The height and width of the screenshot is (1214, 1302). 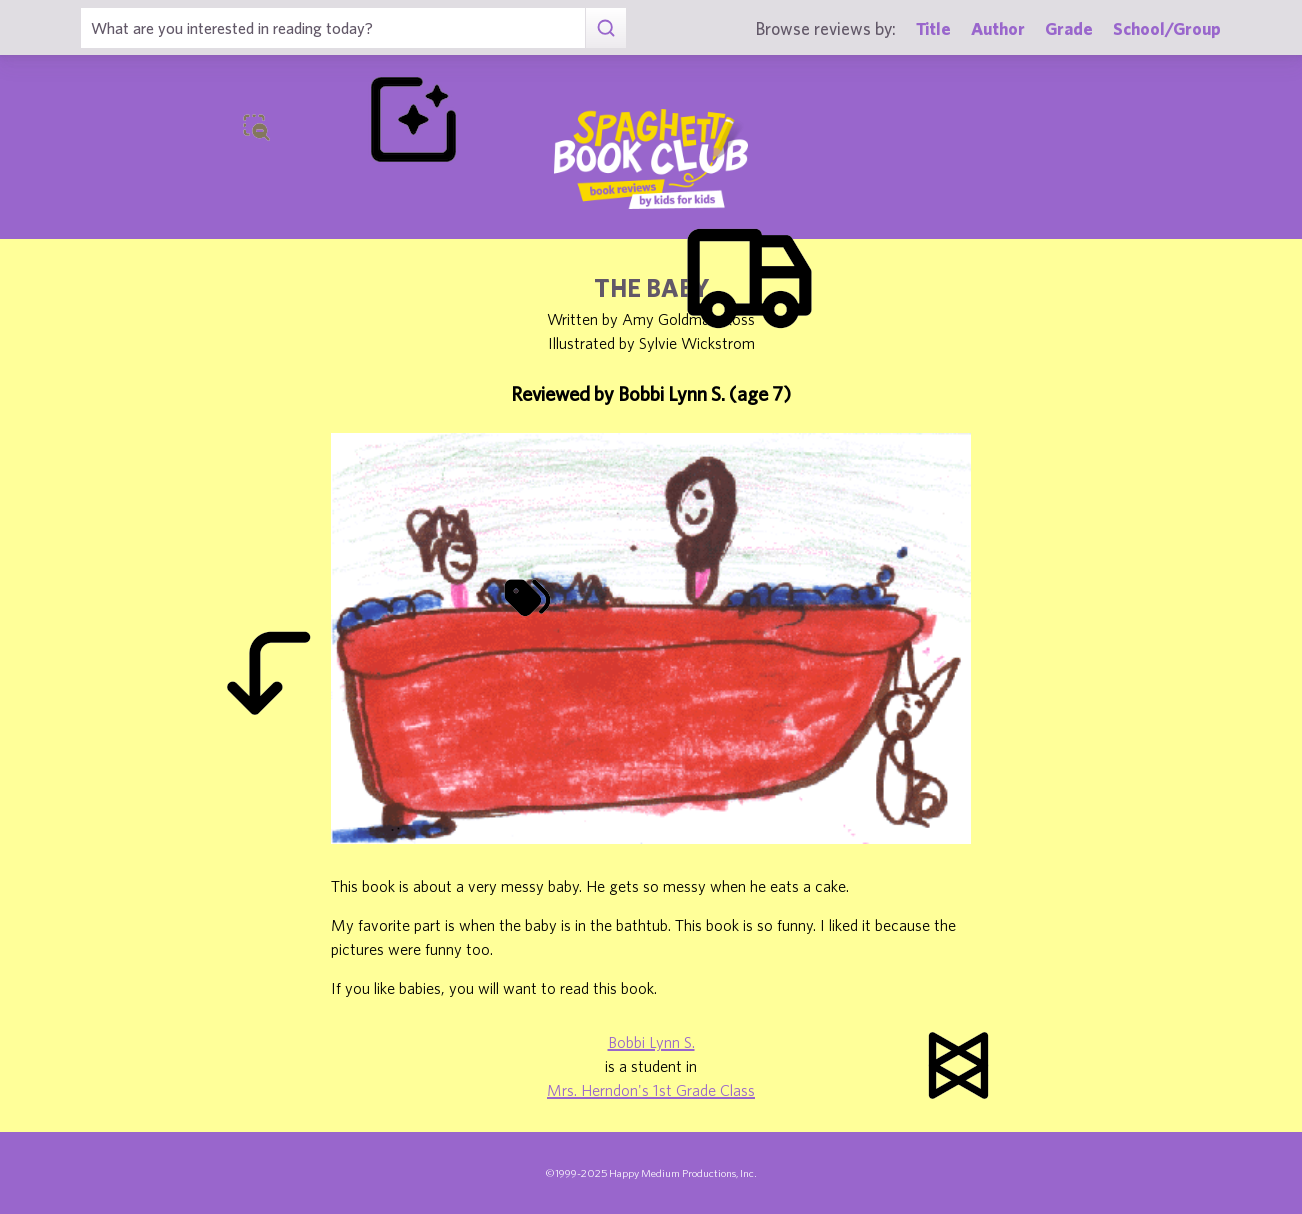 What do you see at coordinates (749, 278) in the screenshot?
I see `track your delivery status` at bounding box center [749, 278].